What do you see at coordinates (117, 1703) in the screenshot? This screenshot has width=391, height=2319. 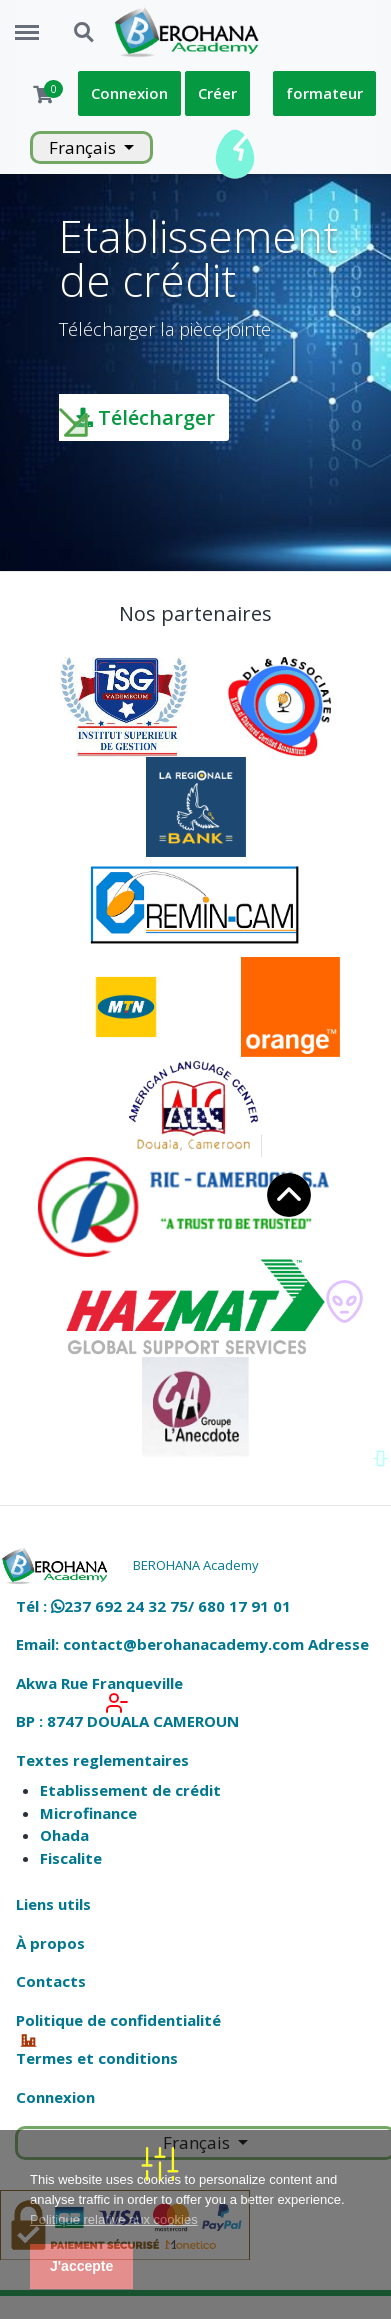 I see `remove a user or contact` at bounding box center [117, 1703].